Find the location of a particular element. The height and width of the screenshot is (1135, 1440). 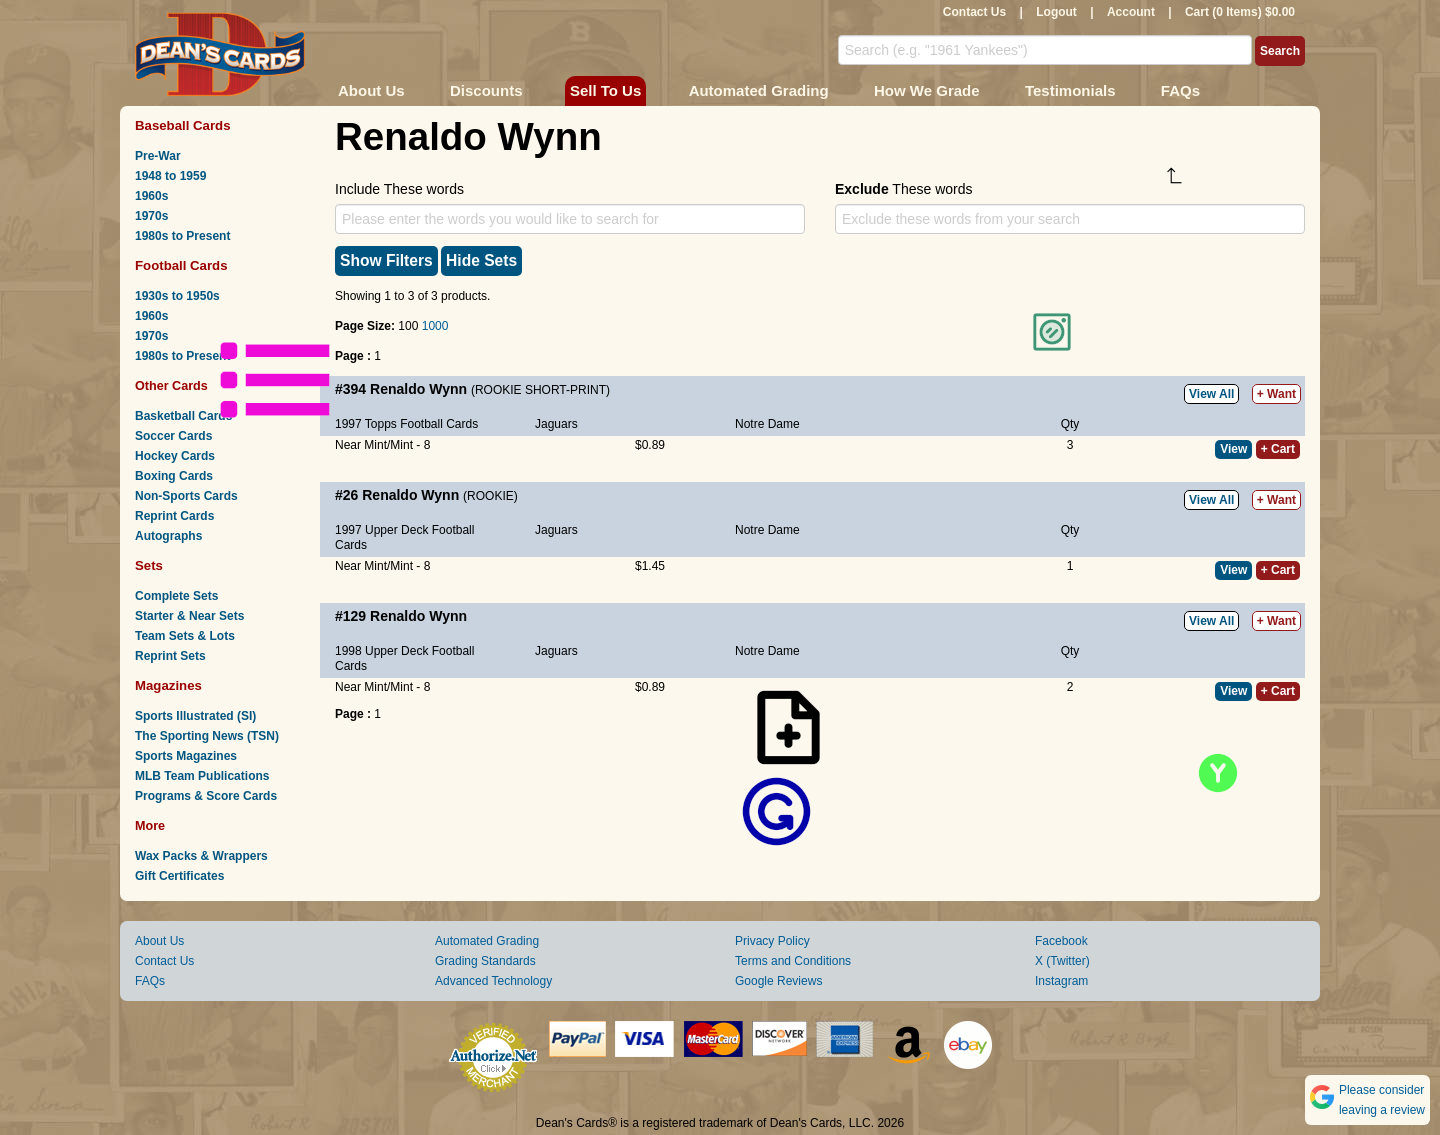

view items in a list format is located at coordinates (275, 380).